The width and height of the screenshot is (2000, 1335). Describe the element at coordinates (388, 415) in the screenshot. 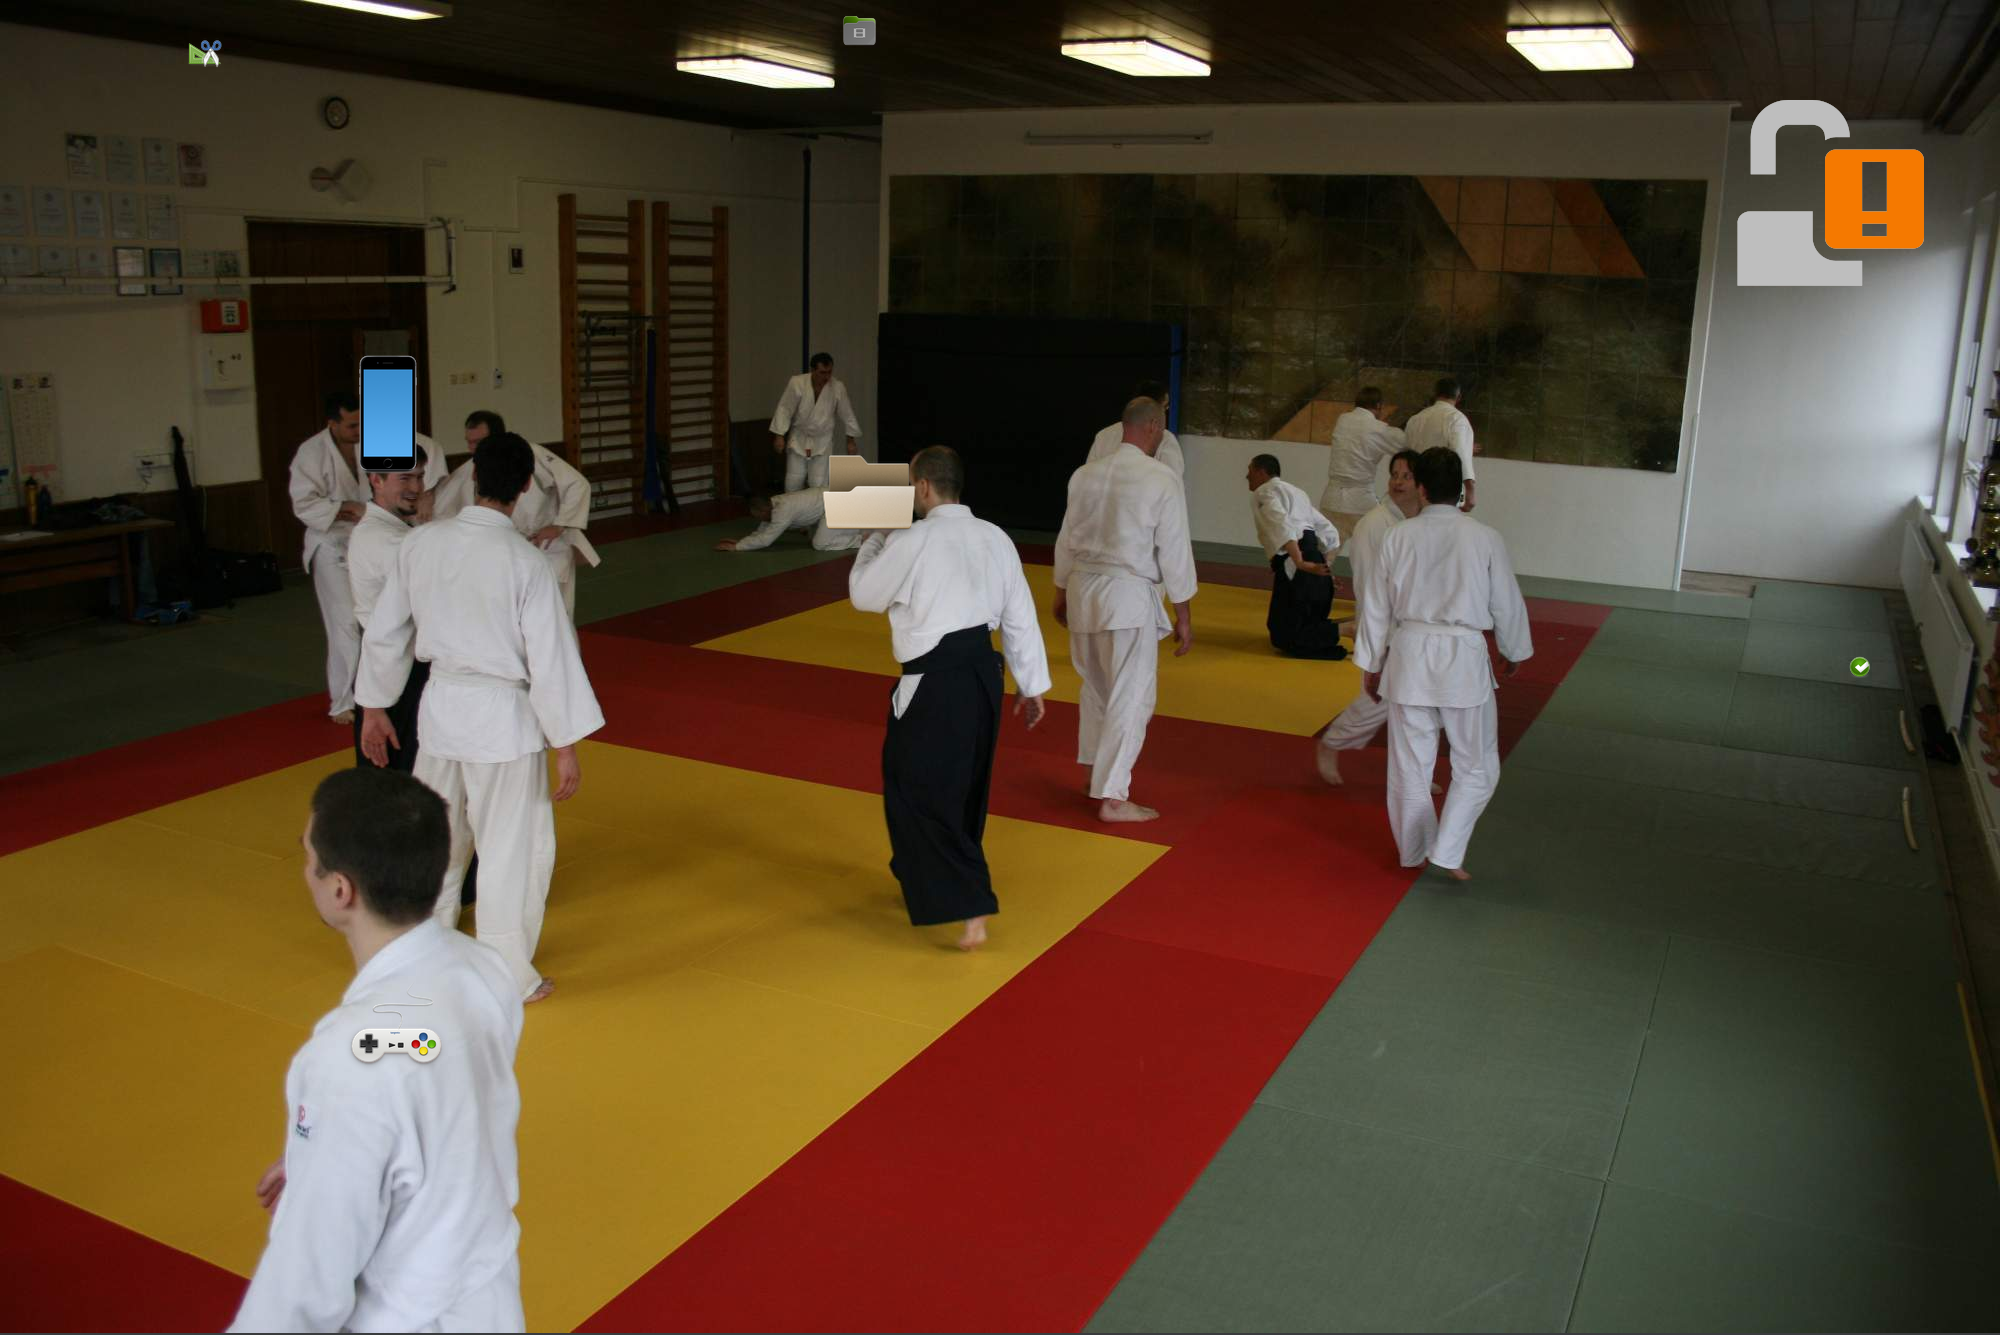

I see `manage connected iPhone device` at that location.